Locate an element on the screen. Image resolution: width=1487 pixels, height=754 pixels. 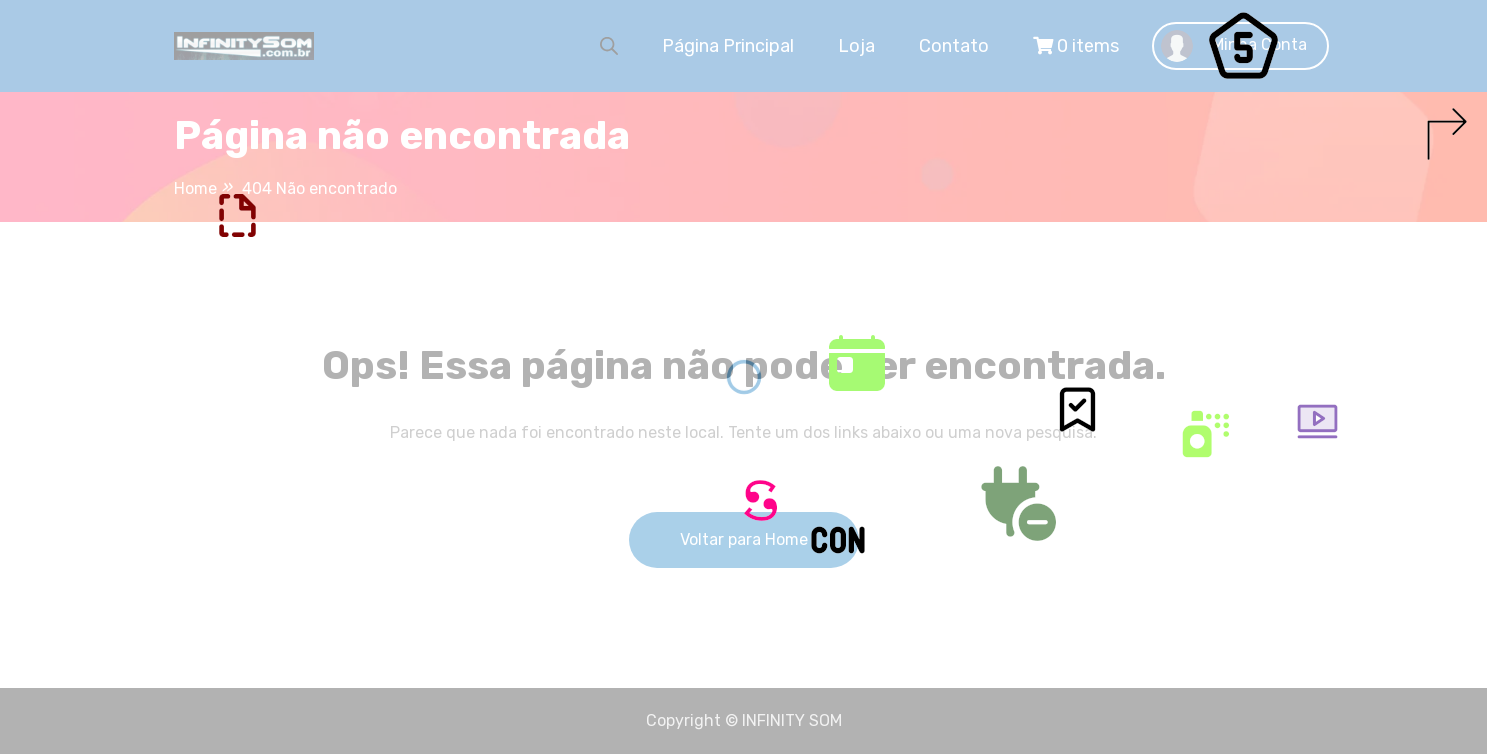
a draft or unsaved document is located at coordinates (237, 215).